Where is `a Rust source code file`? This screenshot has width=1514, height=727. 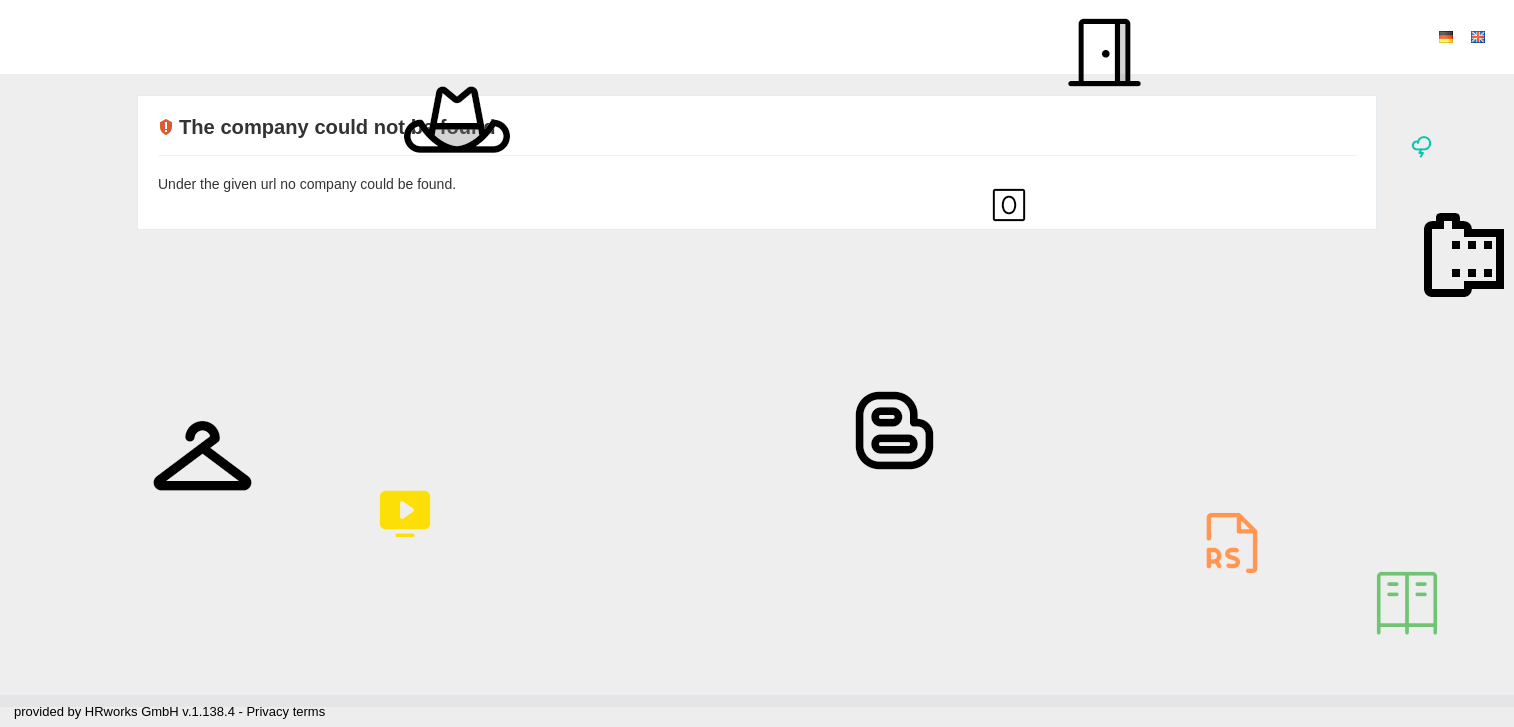
a Rust source code file is located at coordinates (1232, 543).